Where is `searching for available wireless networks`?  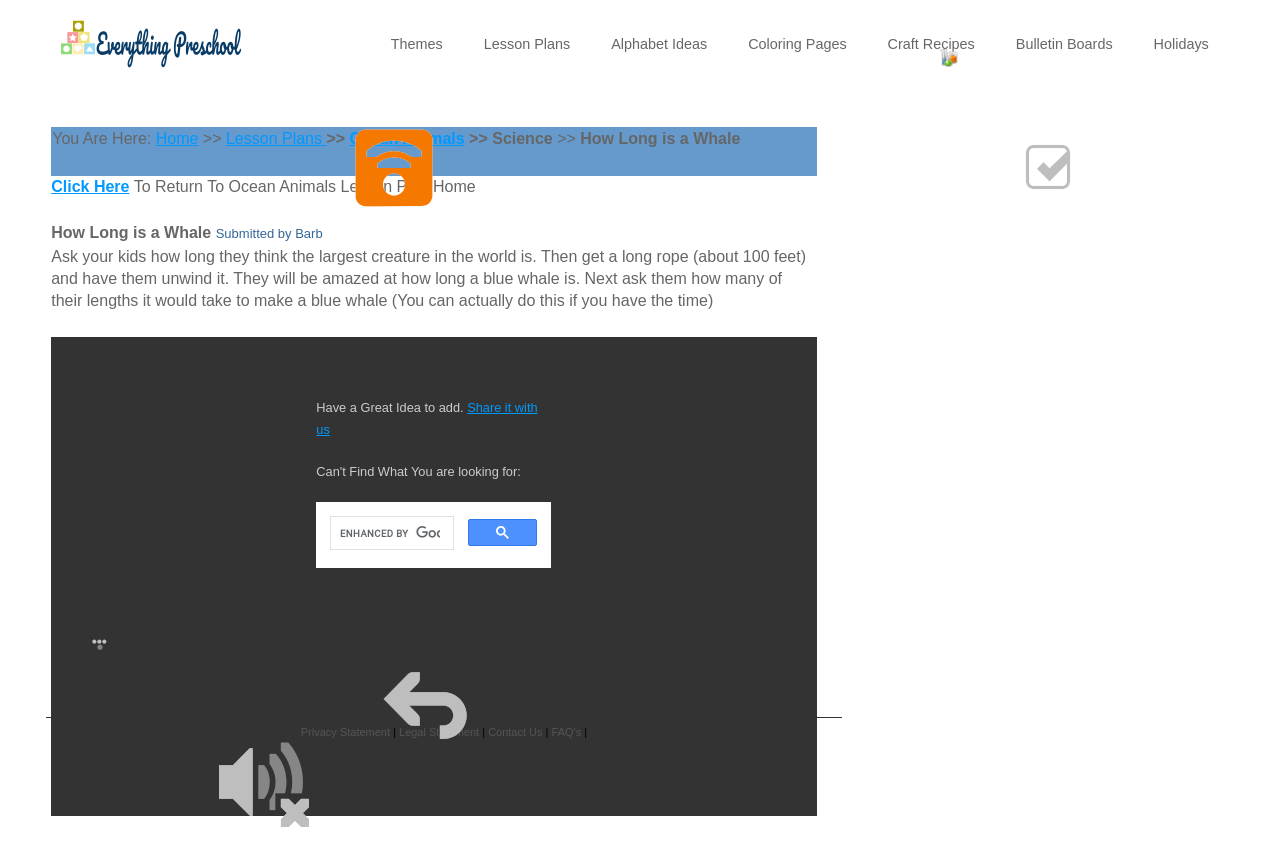
searching for available wireless networks is located at coordinates (100, 641).